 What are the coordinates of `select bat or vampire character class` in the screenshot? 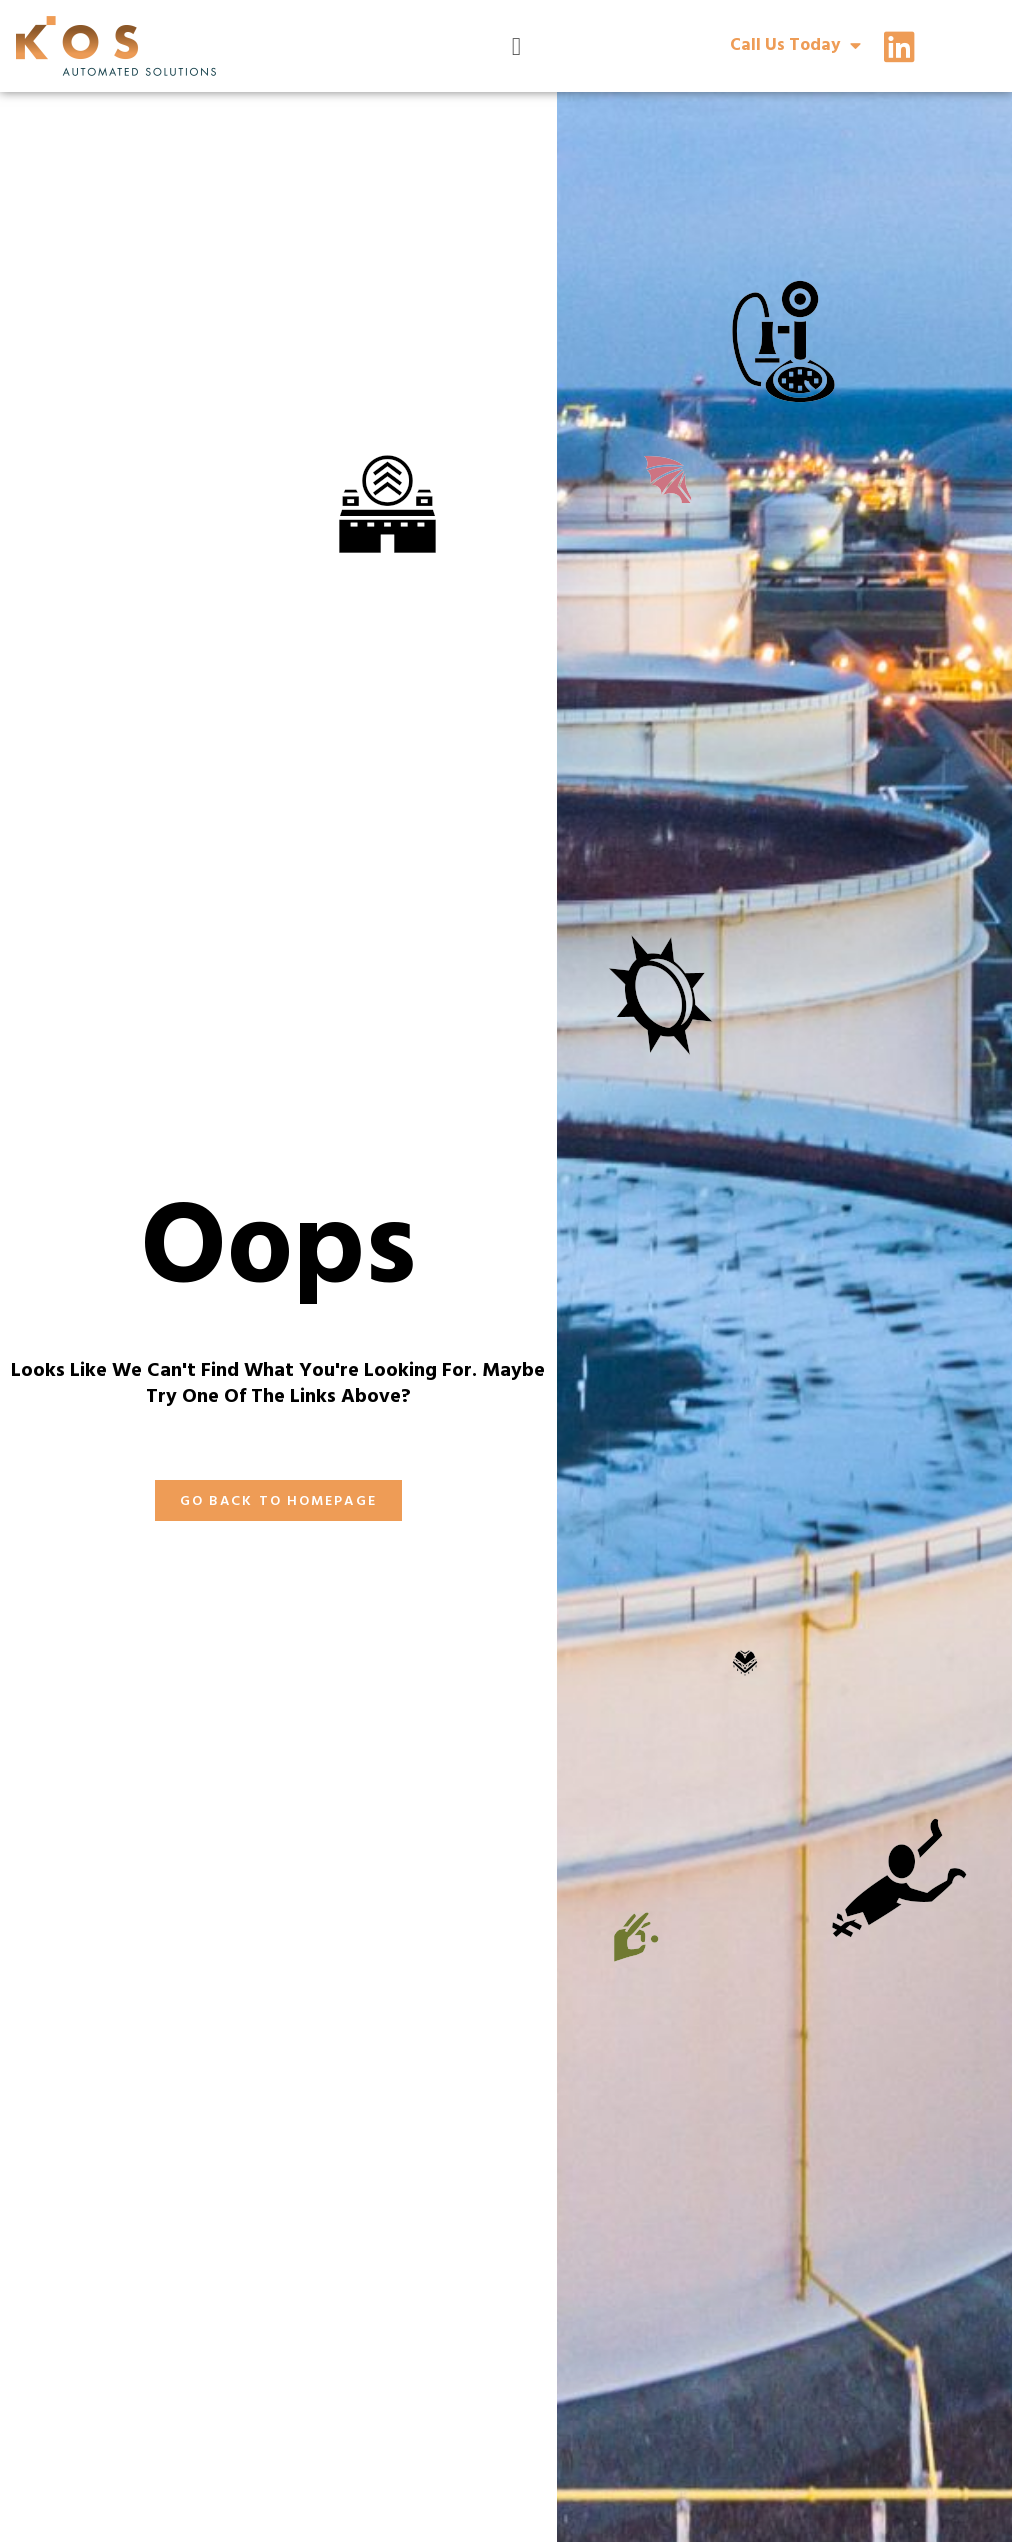 It's located at (667, 479).